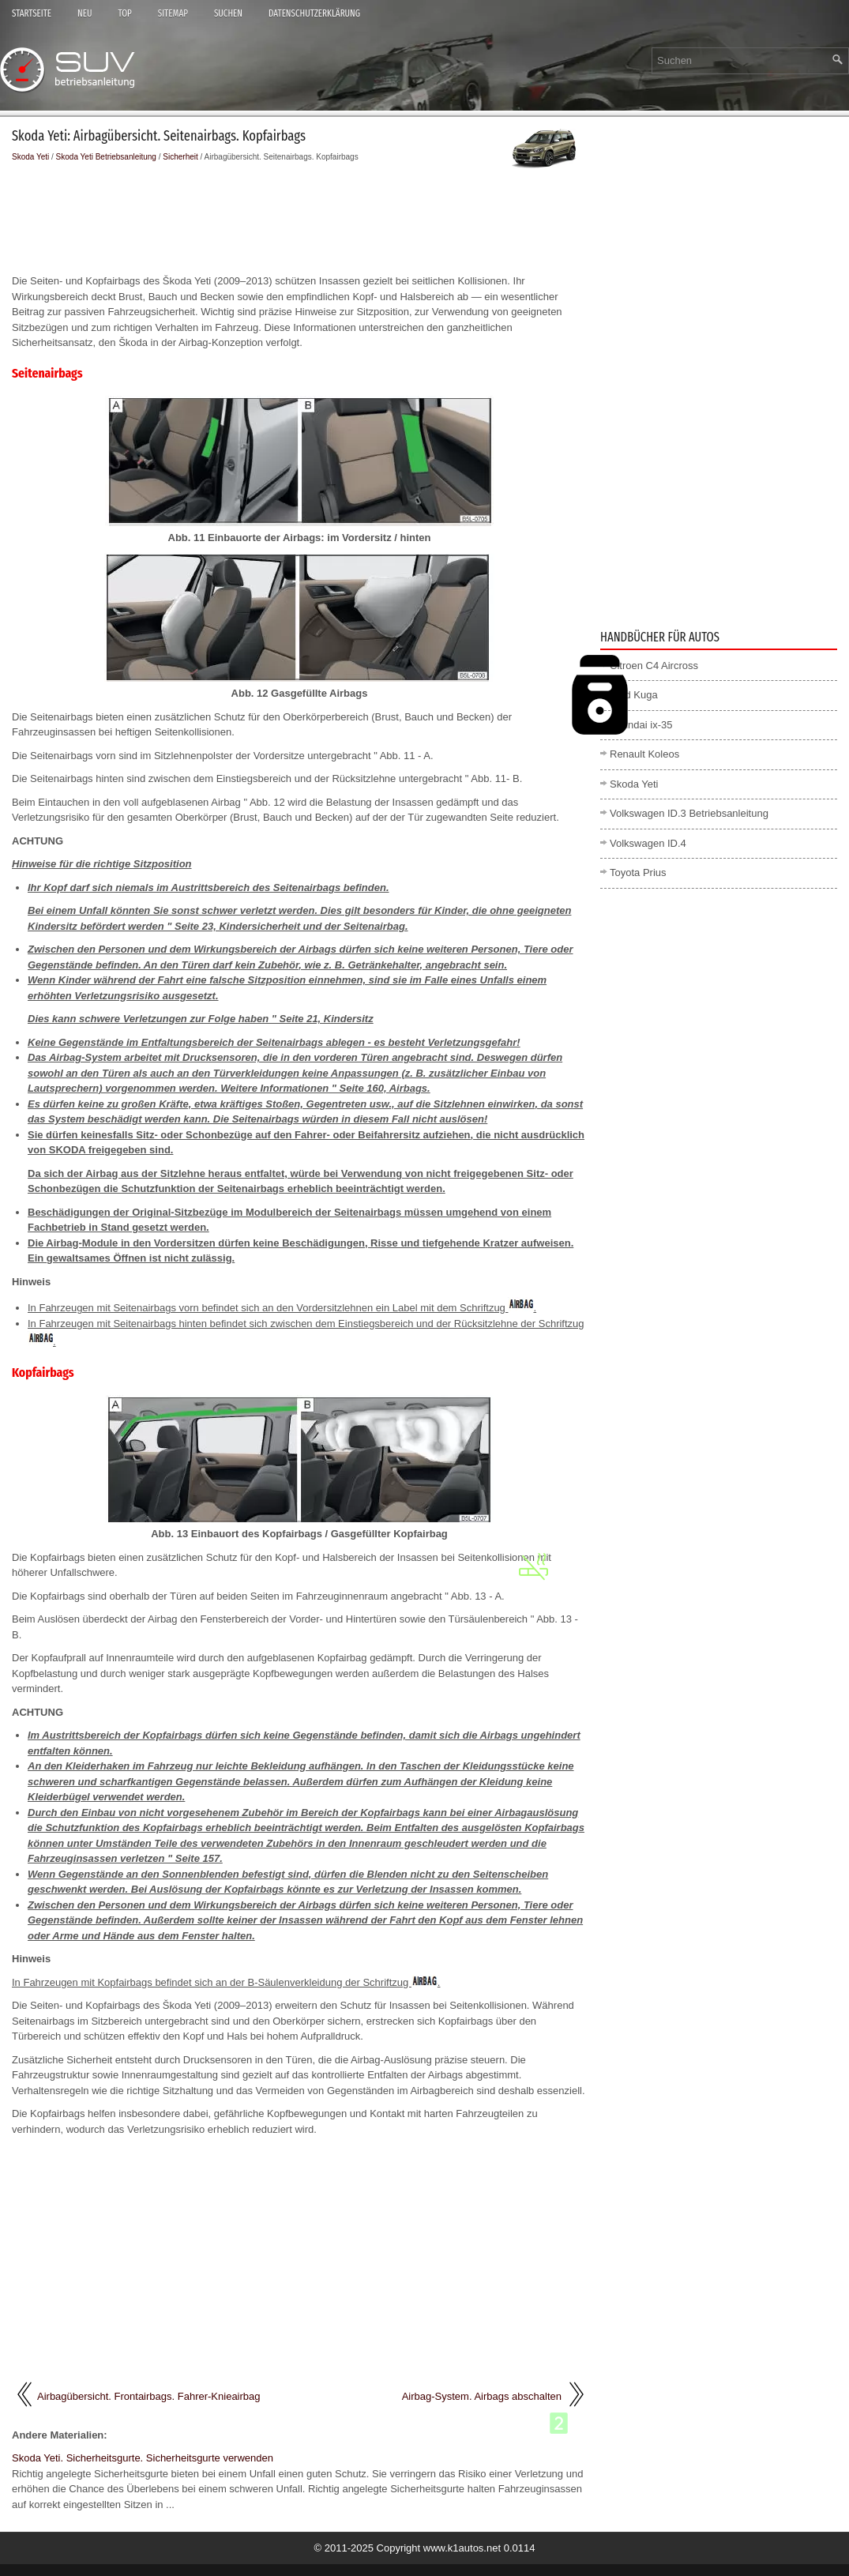 The image size is (849, 2576). What do you see at coordinates (533, 1567) in the screenshot?
I see `no smoking zone indicator` at bounding box center [533, 1567].